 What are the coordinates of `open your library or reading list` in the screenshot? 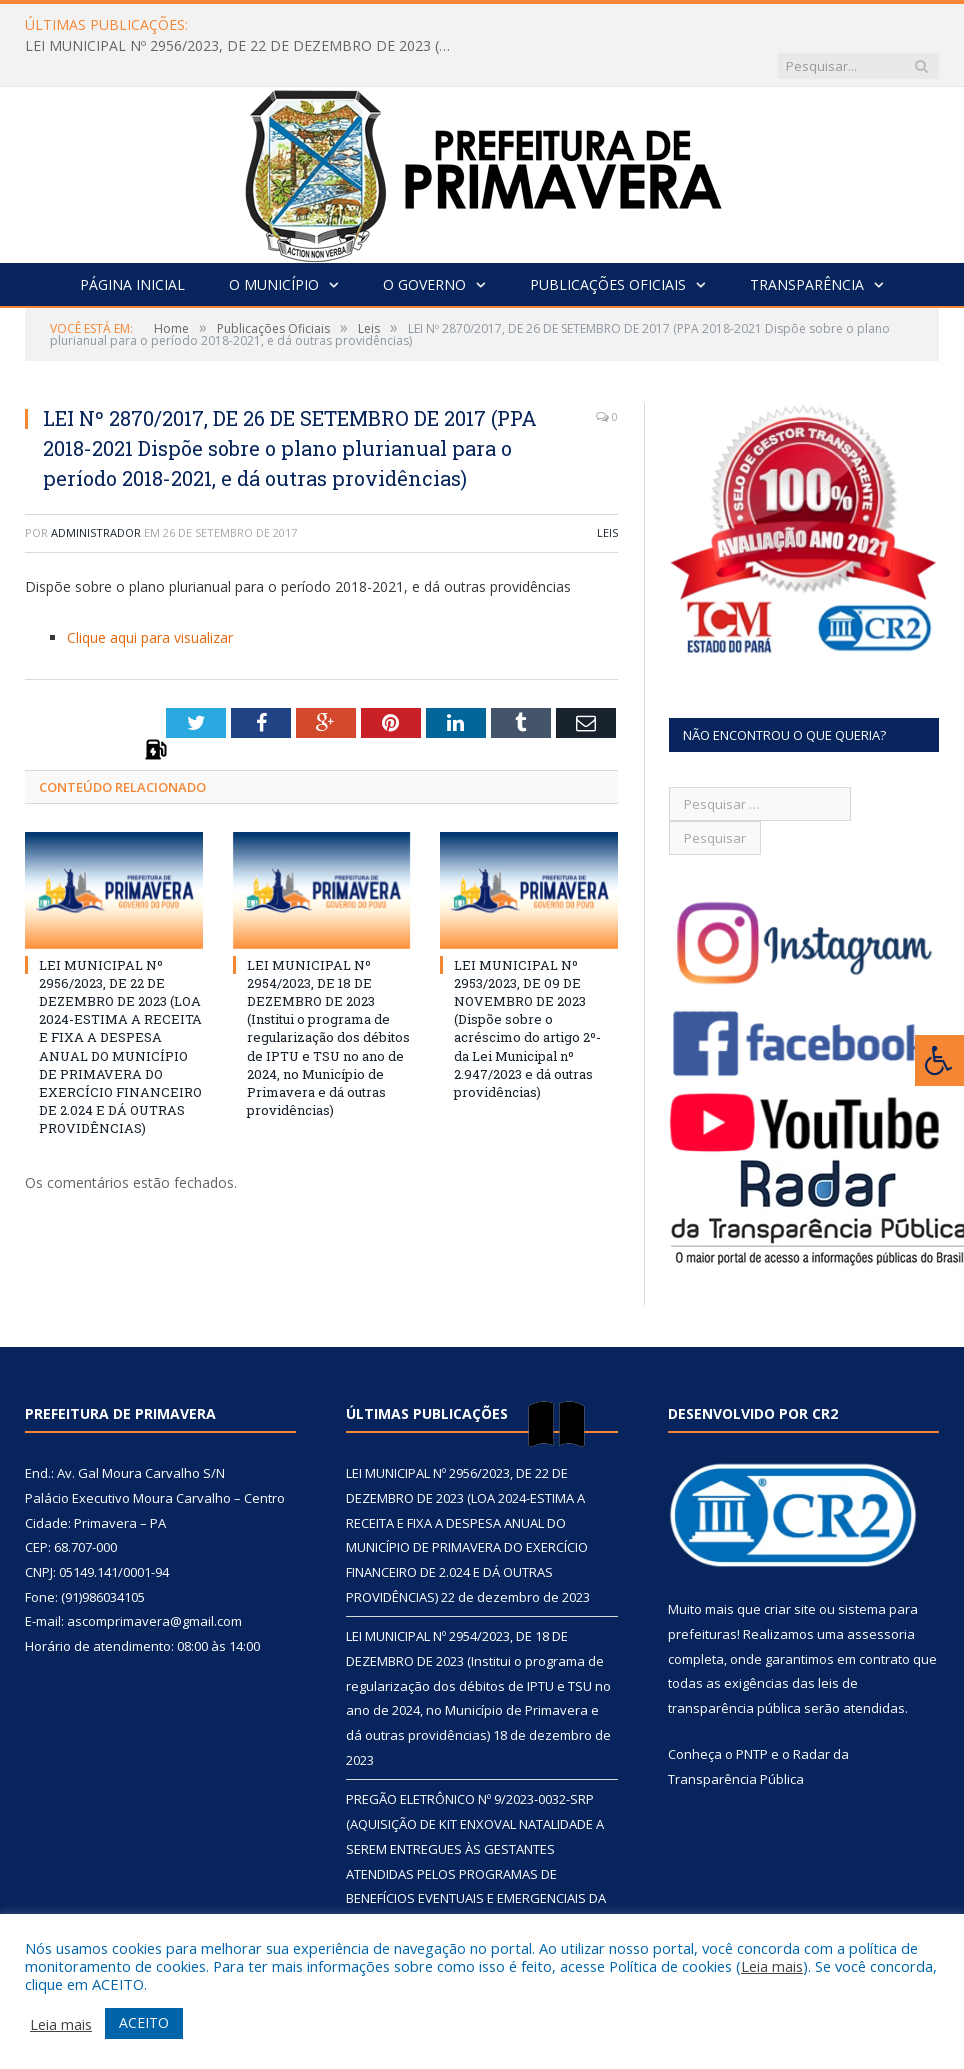 It's located at (556, 1424).